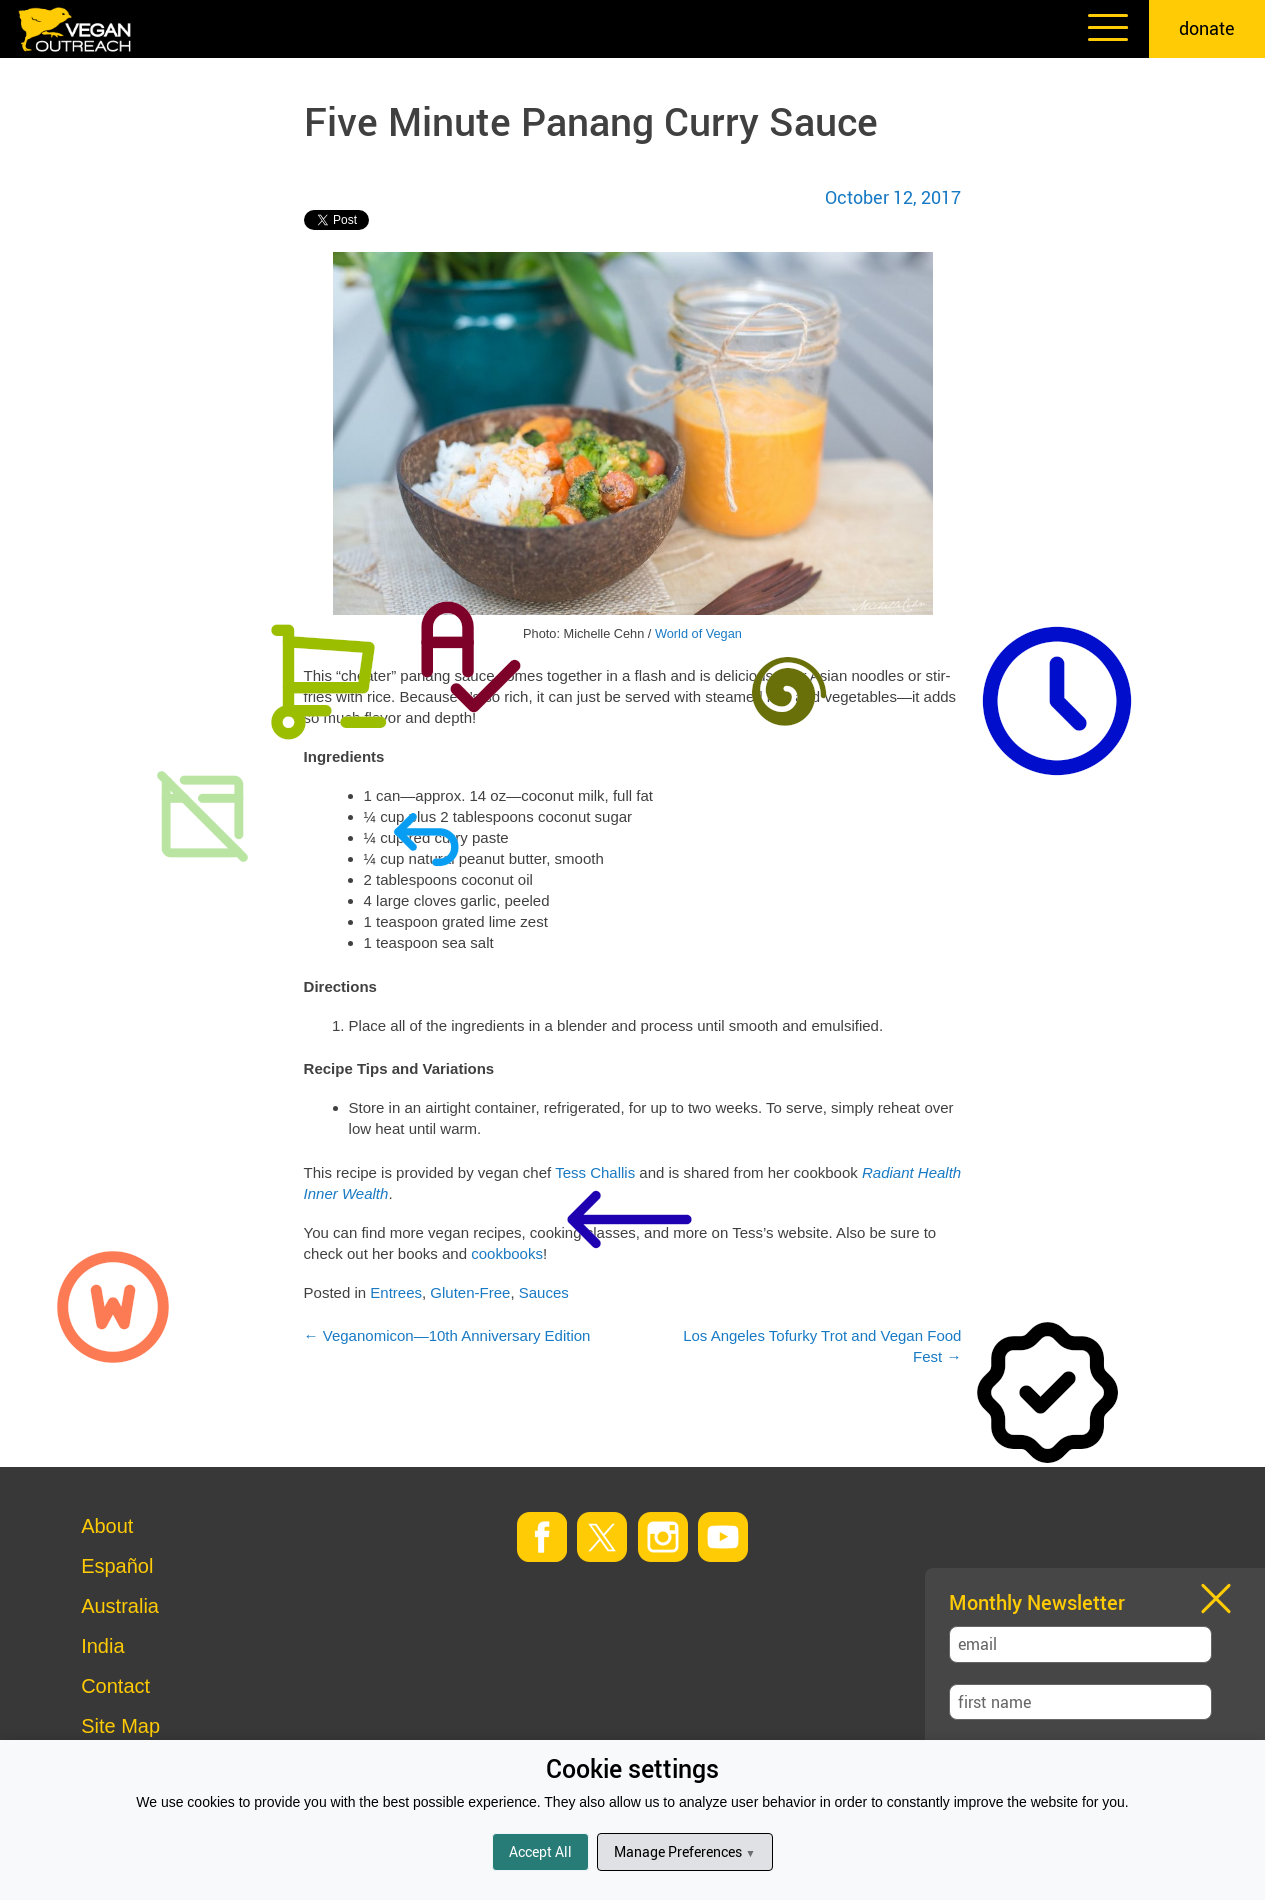 Image resolution: width=1265 pixels, height=1900 pixels. I want to click on browser window disabled or unavailable, so click(202, 816).